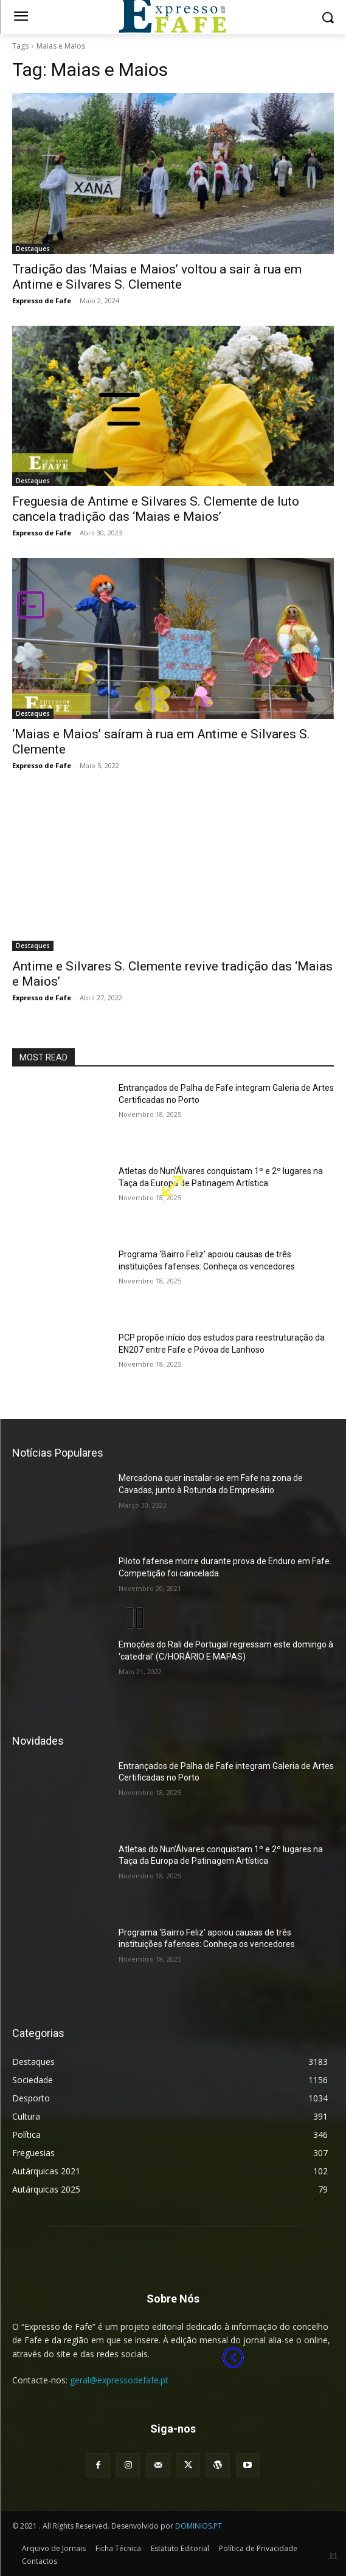 The width and height of the screenshot is (346, 2576). Describe the element at coordinates (134, 1618) in the screenshot. I see `switch to column view layout` at that location.